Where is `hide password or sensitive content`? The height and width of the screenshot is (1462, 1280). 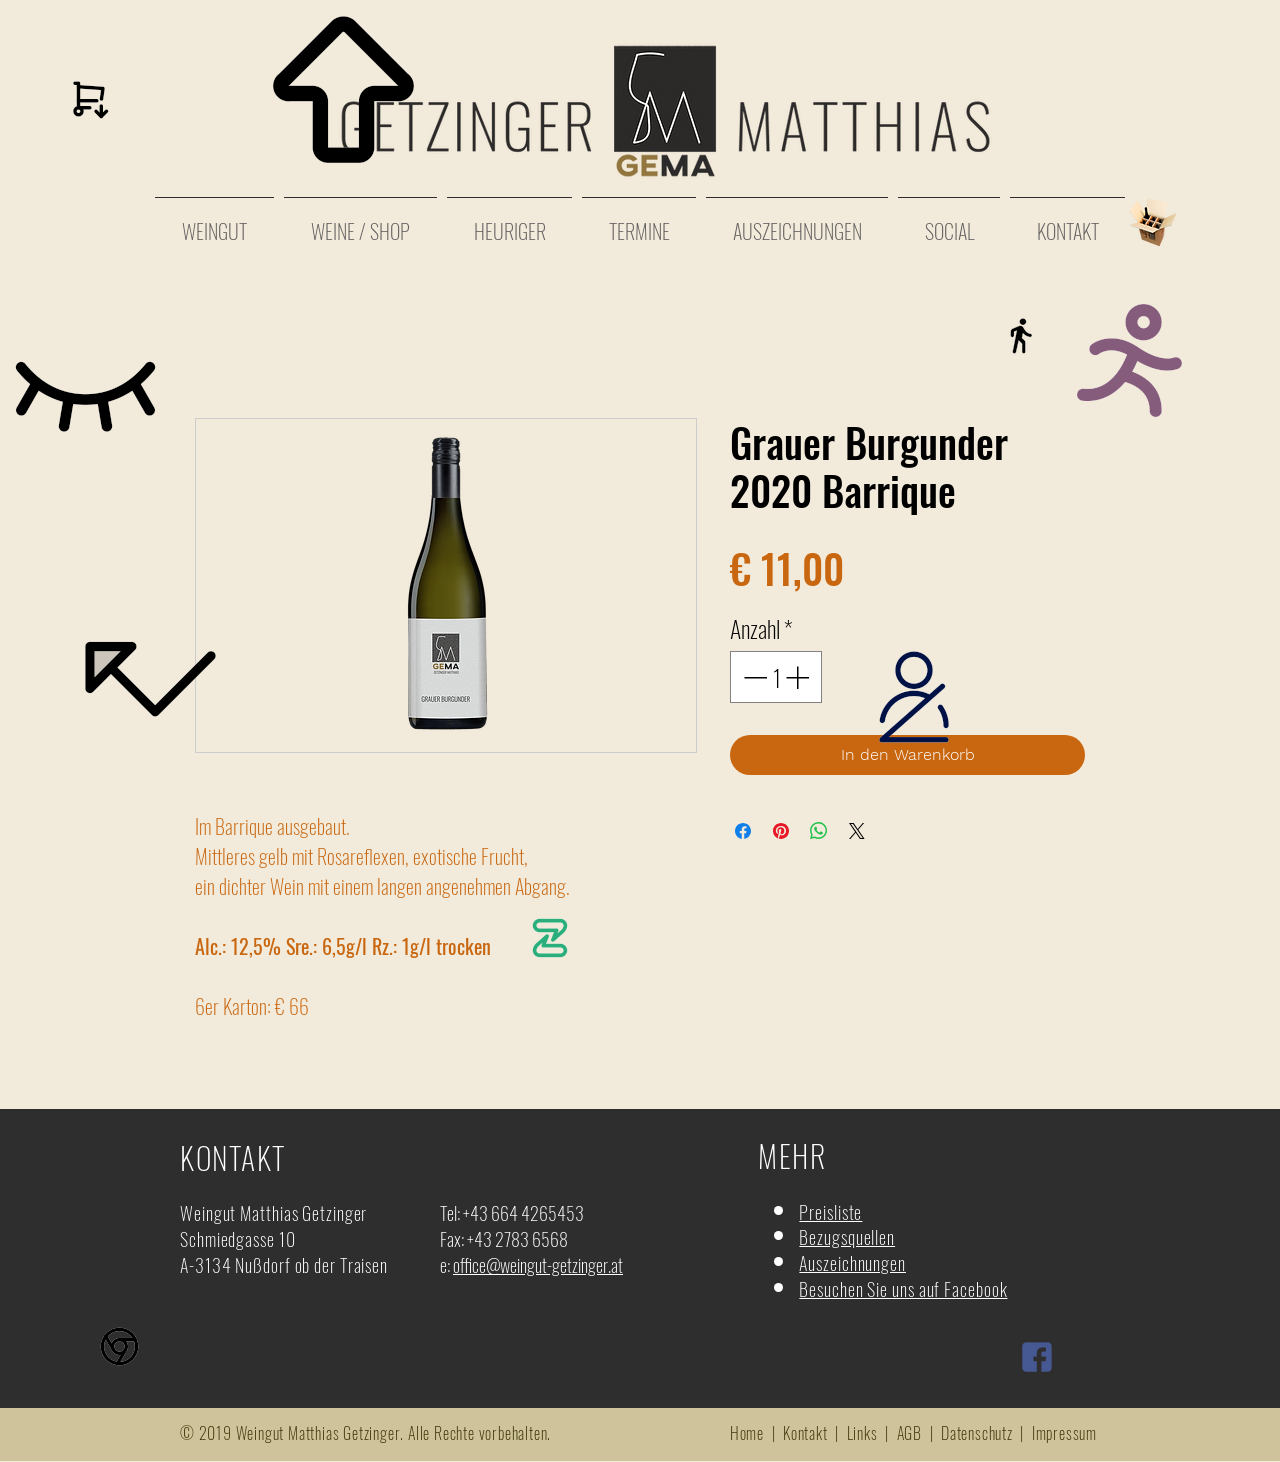
hide password or sensitive content is located at coordinates (85, 383).